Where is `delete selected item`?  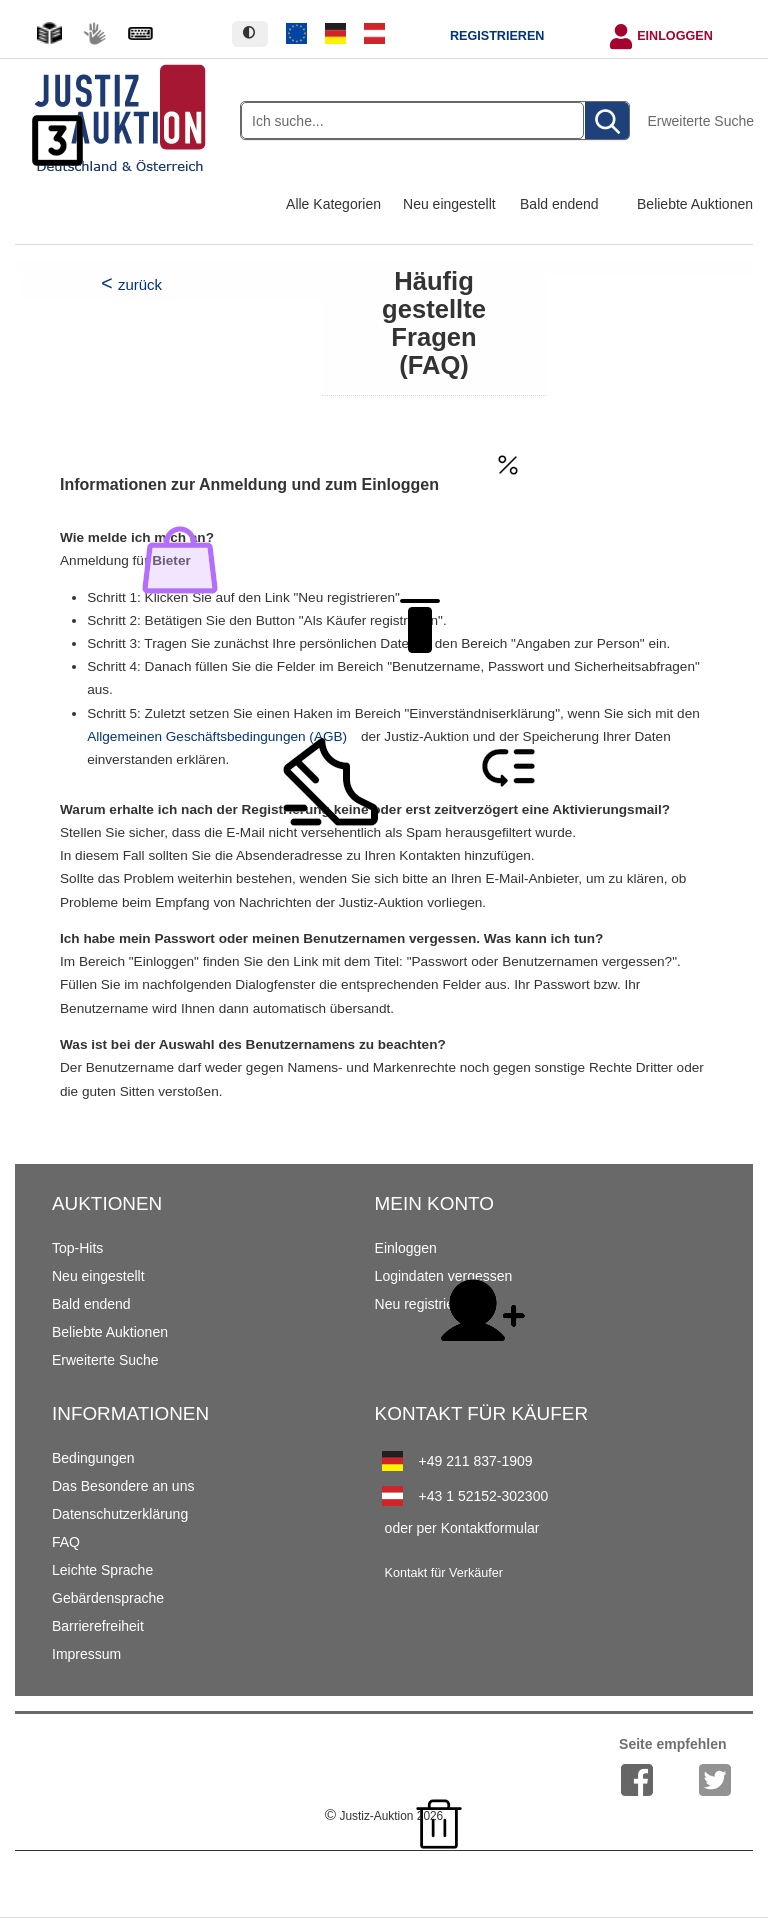
delete selected item is located at coordinates (439, 1826).